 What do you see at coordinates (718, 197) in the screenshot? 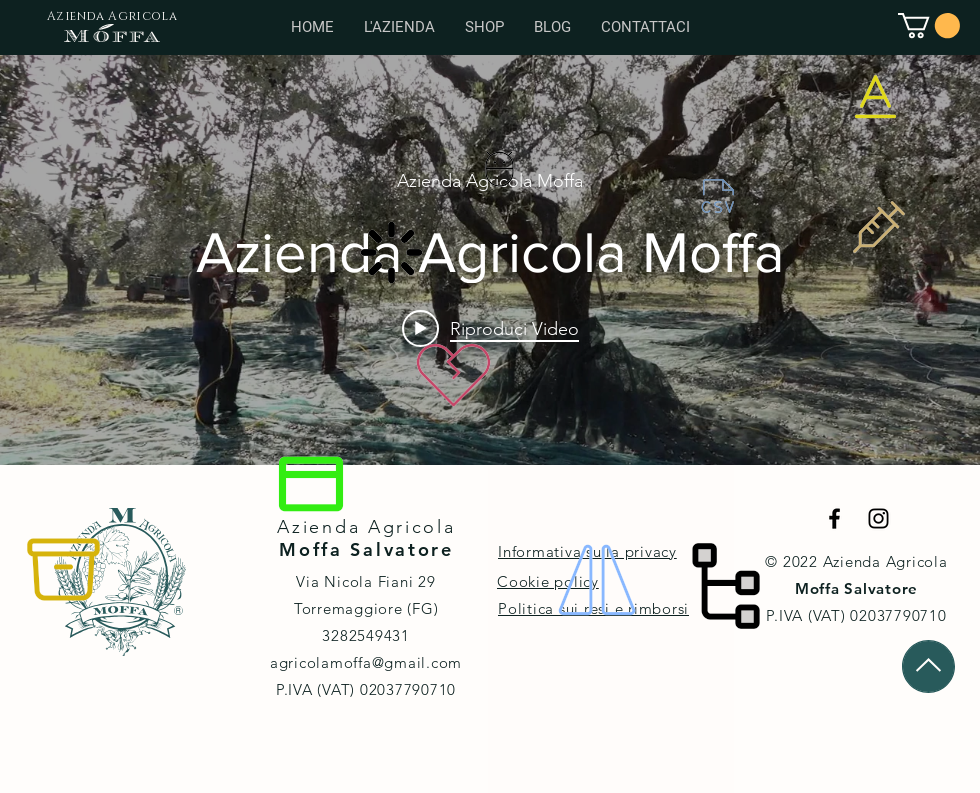
I see `open or view a CSV file` at bounding box center [718, 197].